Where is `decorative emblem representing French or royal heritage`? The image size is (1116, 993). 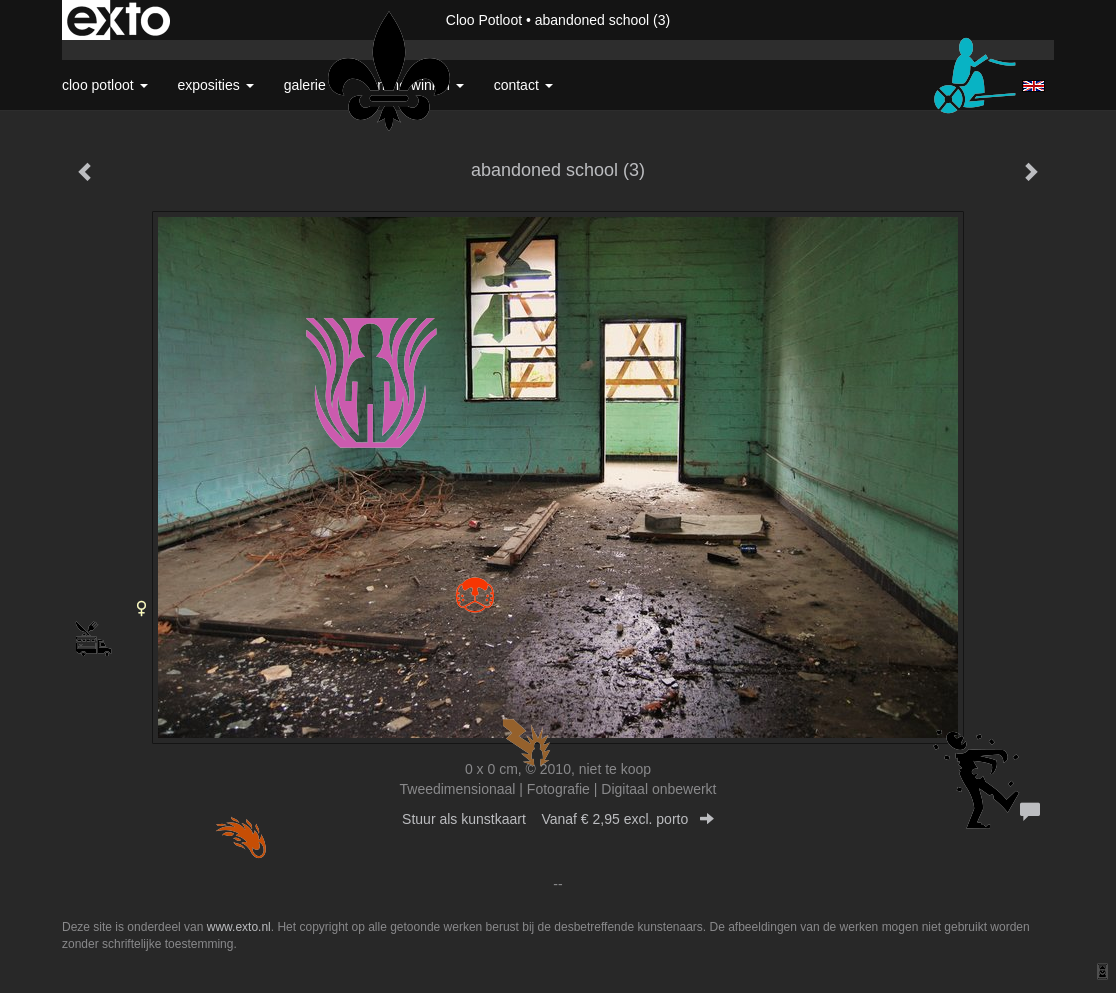
decorative emblem representing French or royal heritage is located at coordinates (389, 71).